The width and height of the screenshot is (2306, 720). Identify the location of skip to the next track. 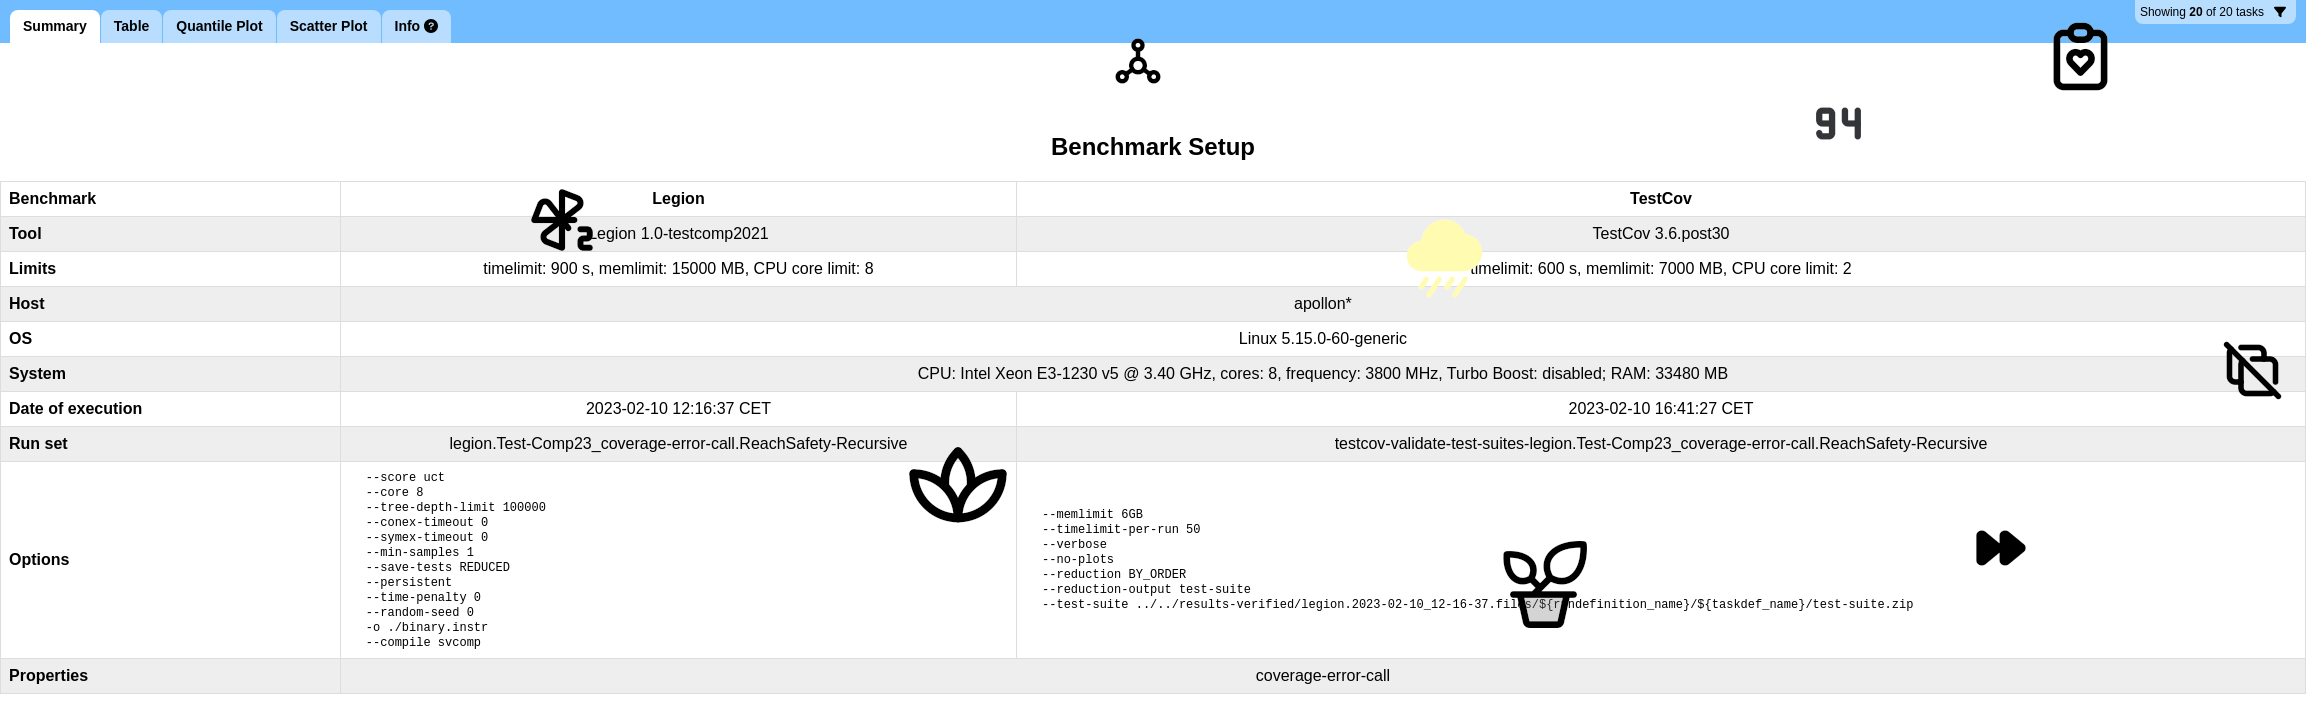
(1998, 548).